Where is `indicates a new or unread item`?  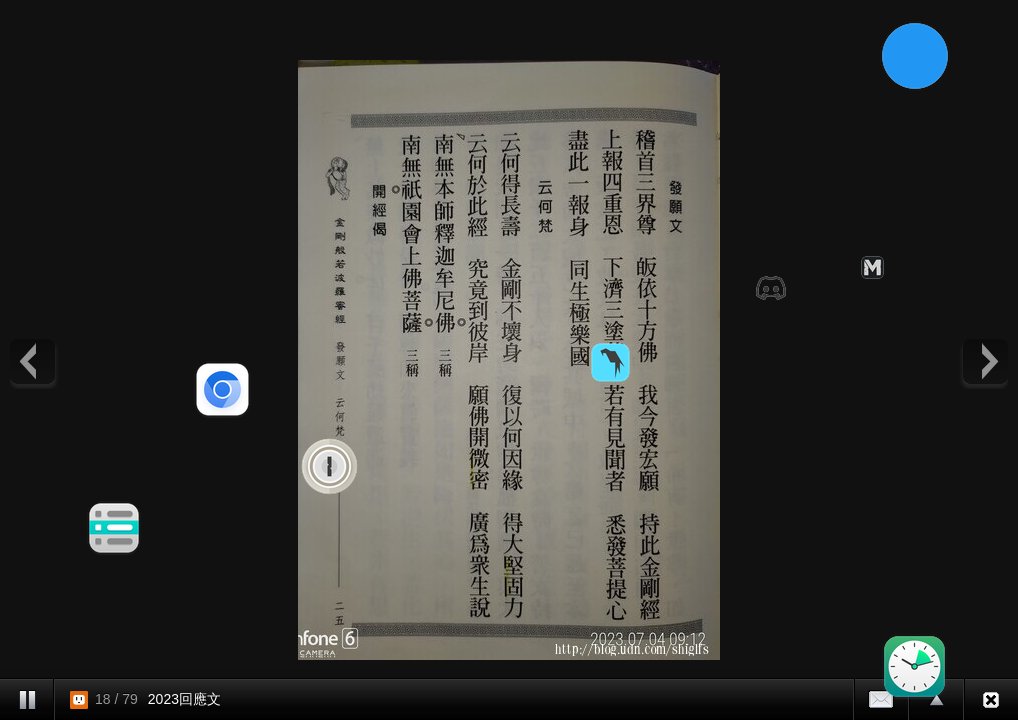
indicates a new or unread item is located at coordinates (915, 56).